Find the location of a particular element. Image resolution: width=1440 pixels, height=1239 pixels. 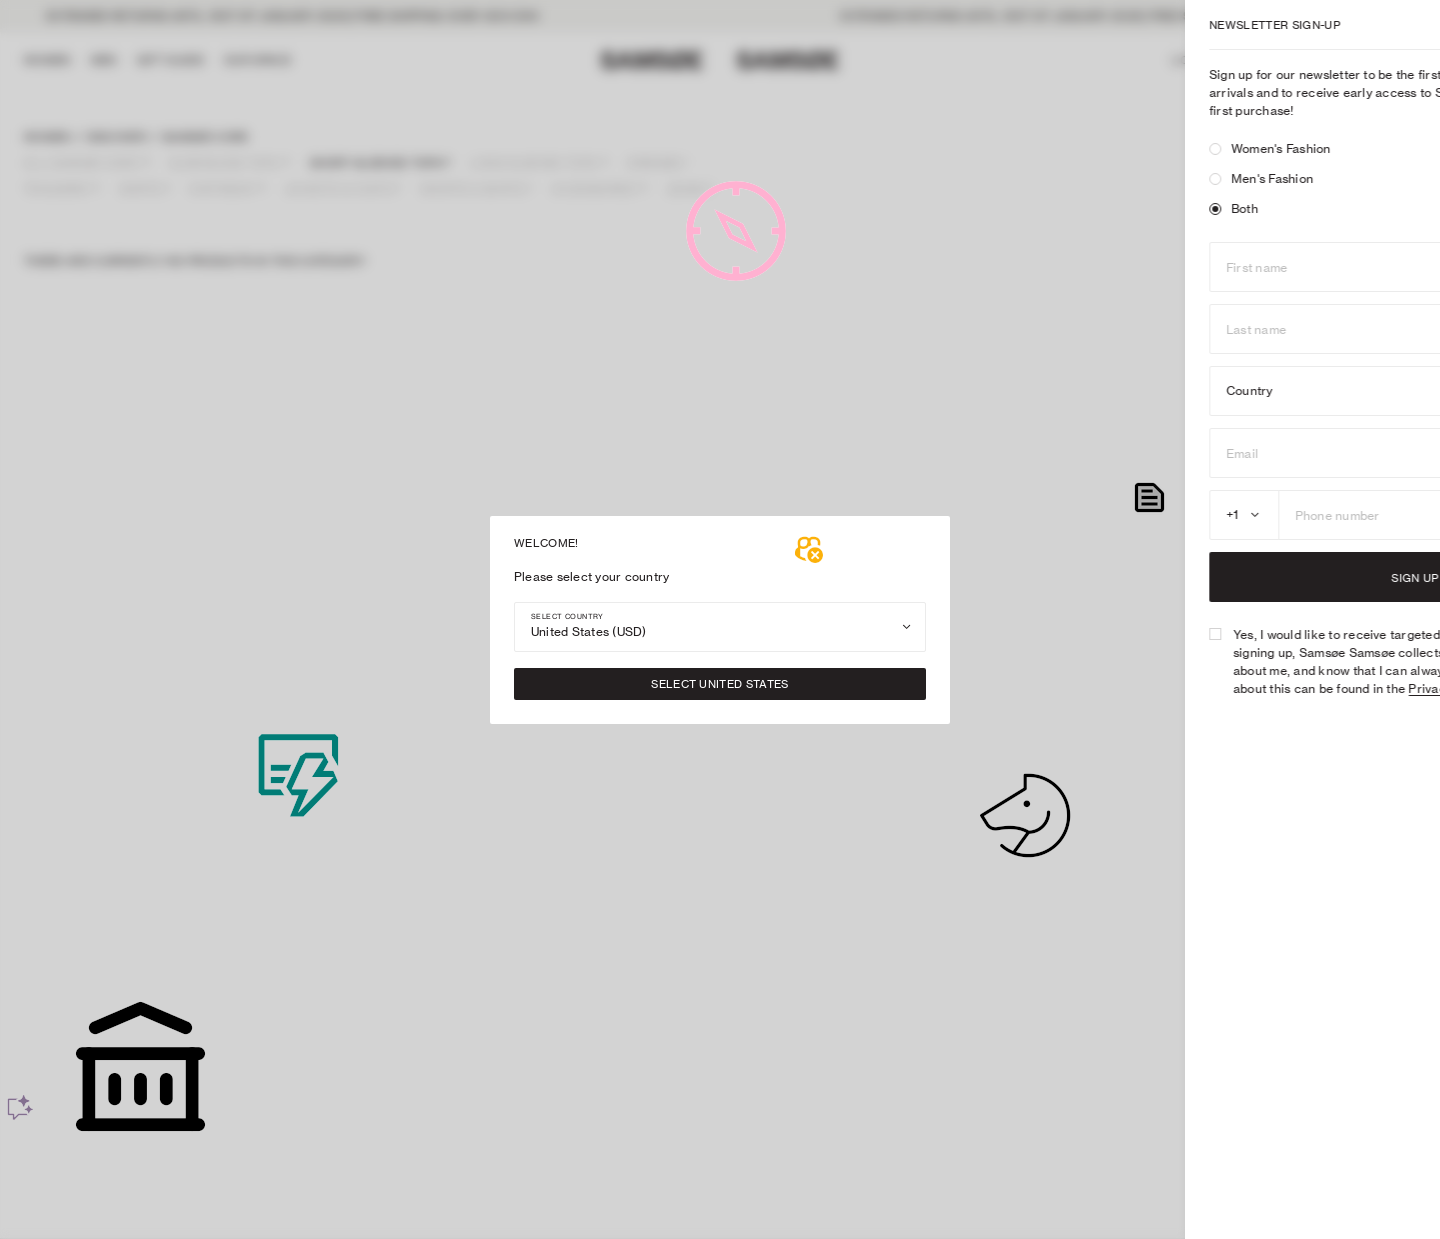

view text document or snippet is located at coordinates (1149, 497).